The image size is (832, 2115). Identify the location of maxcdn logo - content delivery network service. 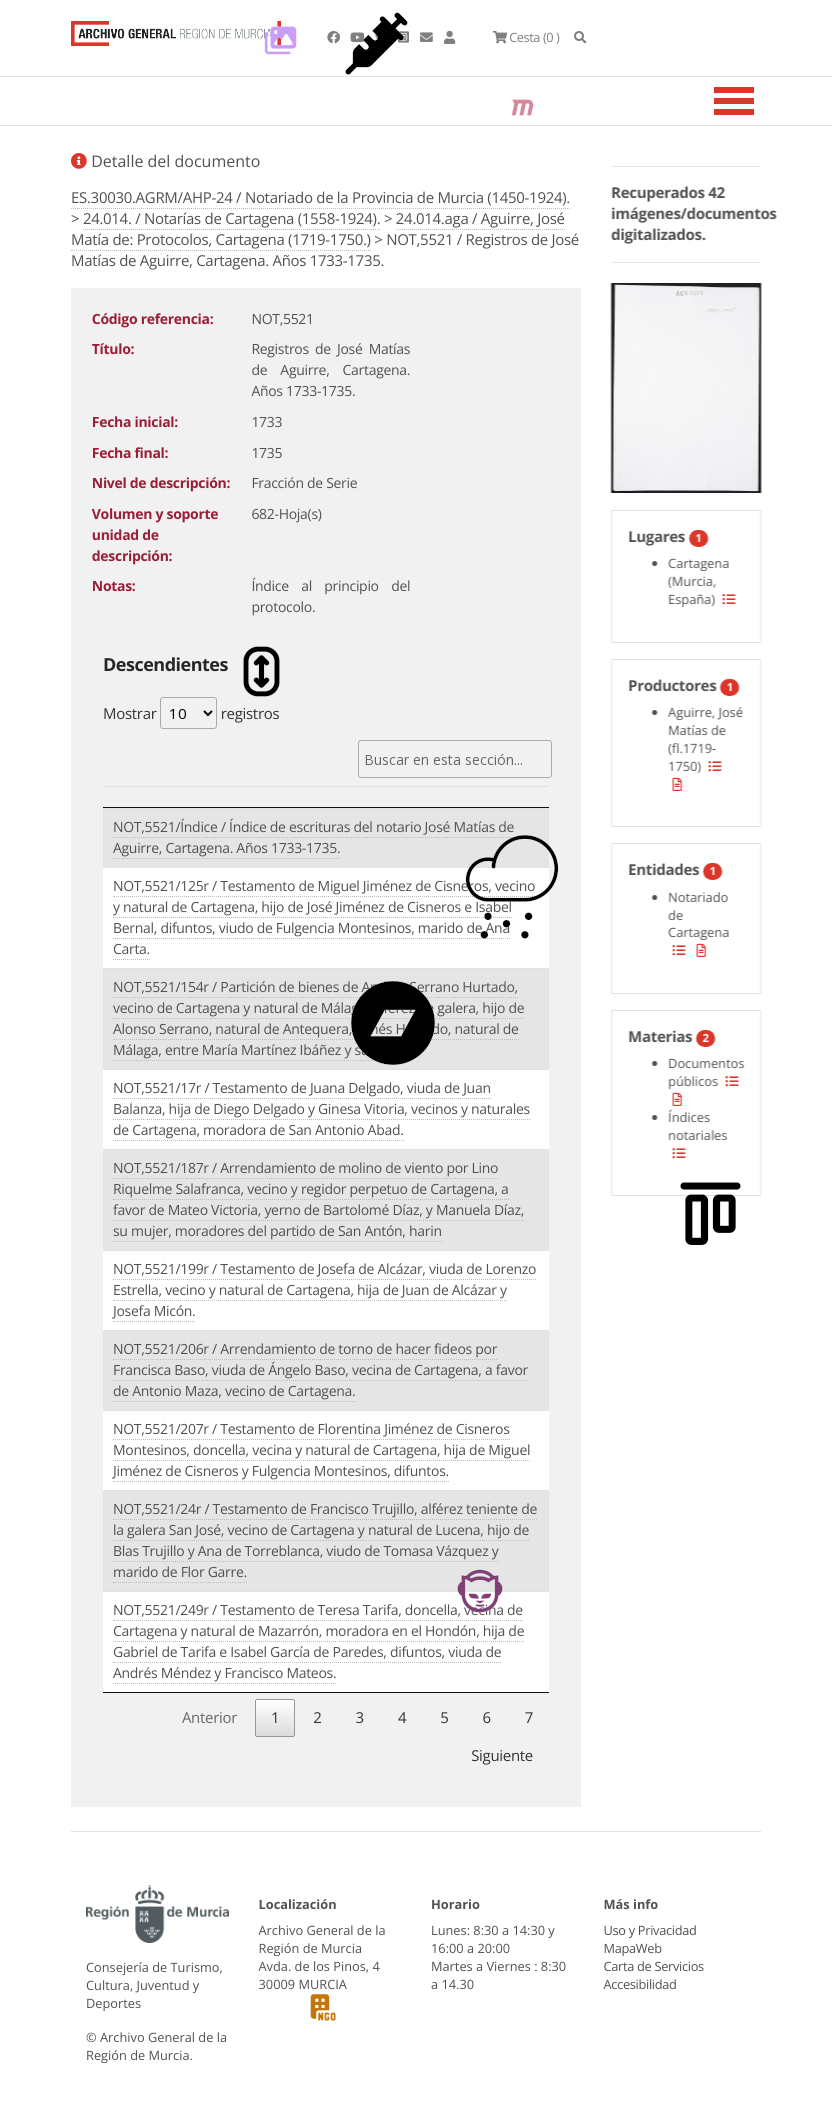
(522, 107).